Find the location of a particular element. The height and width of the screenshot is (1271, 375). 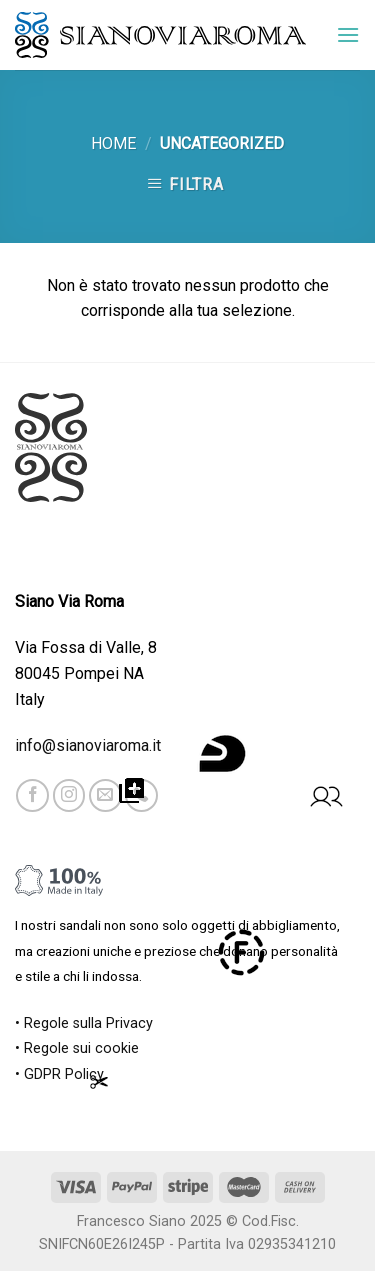

access motorsports or racing content is located at coordinates (222, 753).